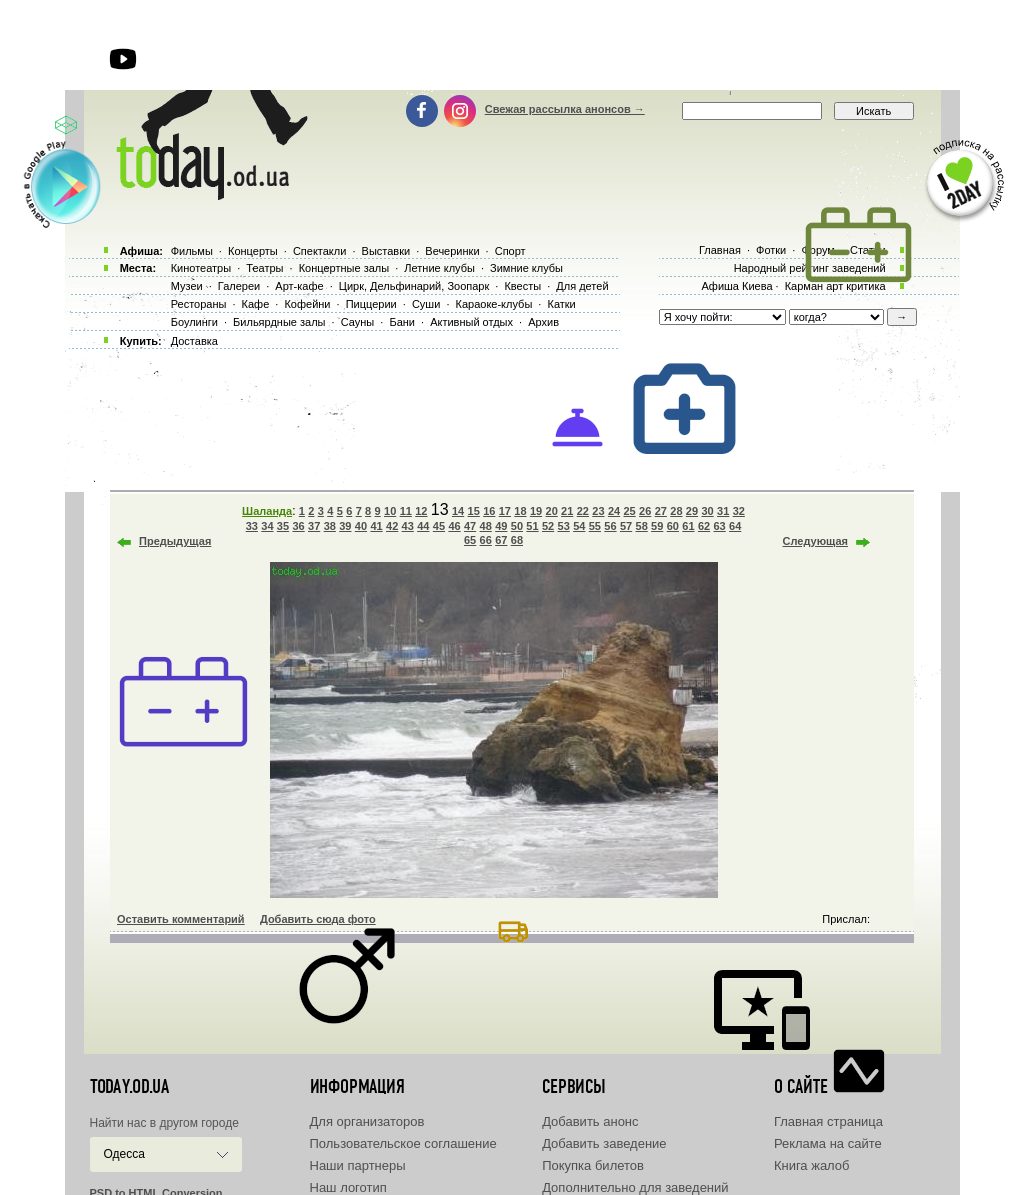 This screenshot has width=1024, height=1195. I want to click on view synced or connected devices, so click(762, 1010).